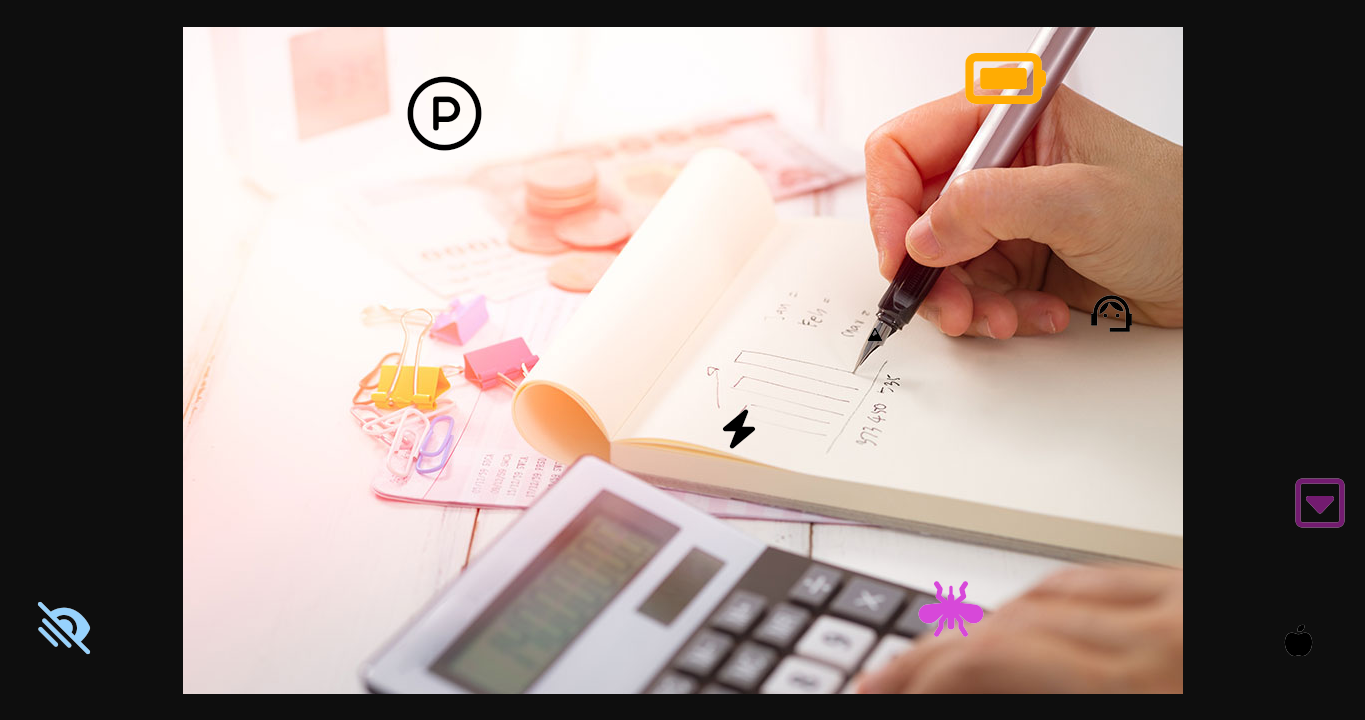  Describe the element at coordinates (739, 429) in the screenshot. I see `indicates quick actions or flash features` at that location.